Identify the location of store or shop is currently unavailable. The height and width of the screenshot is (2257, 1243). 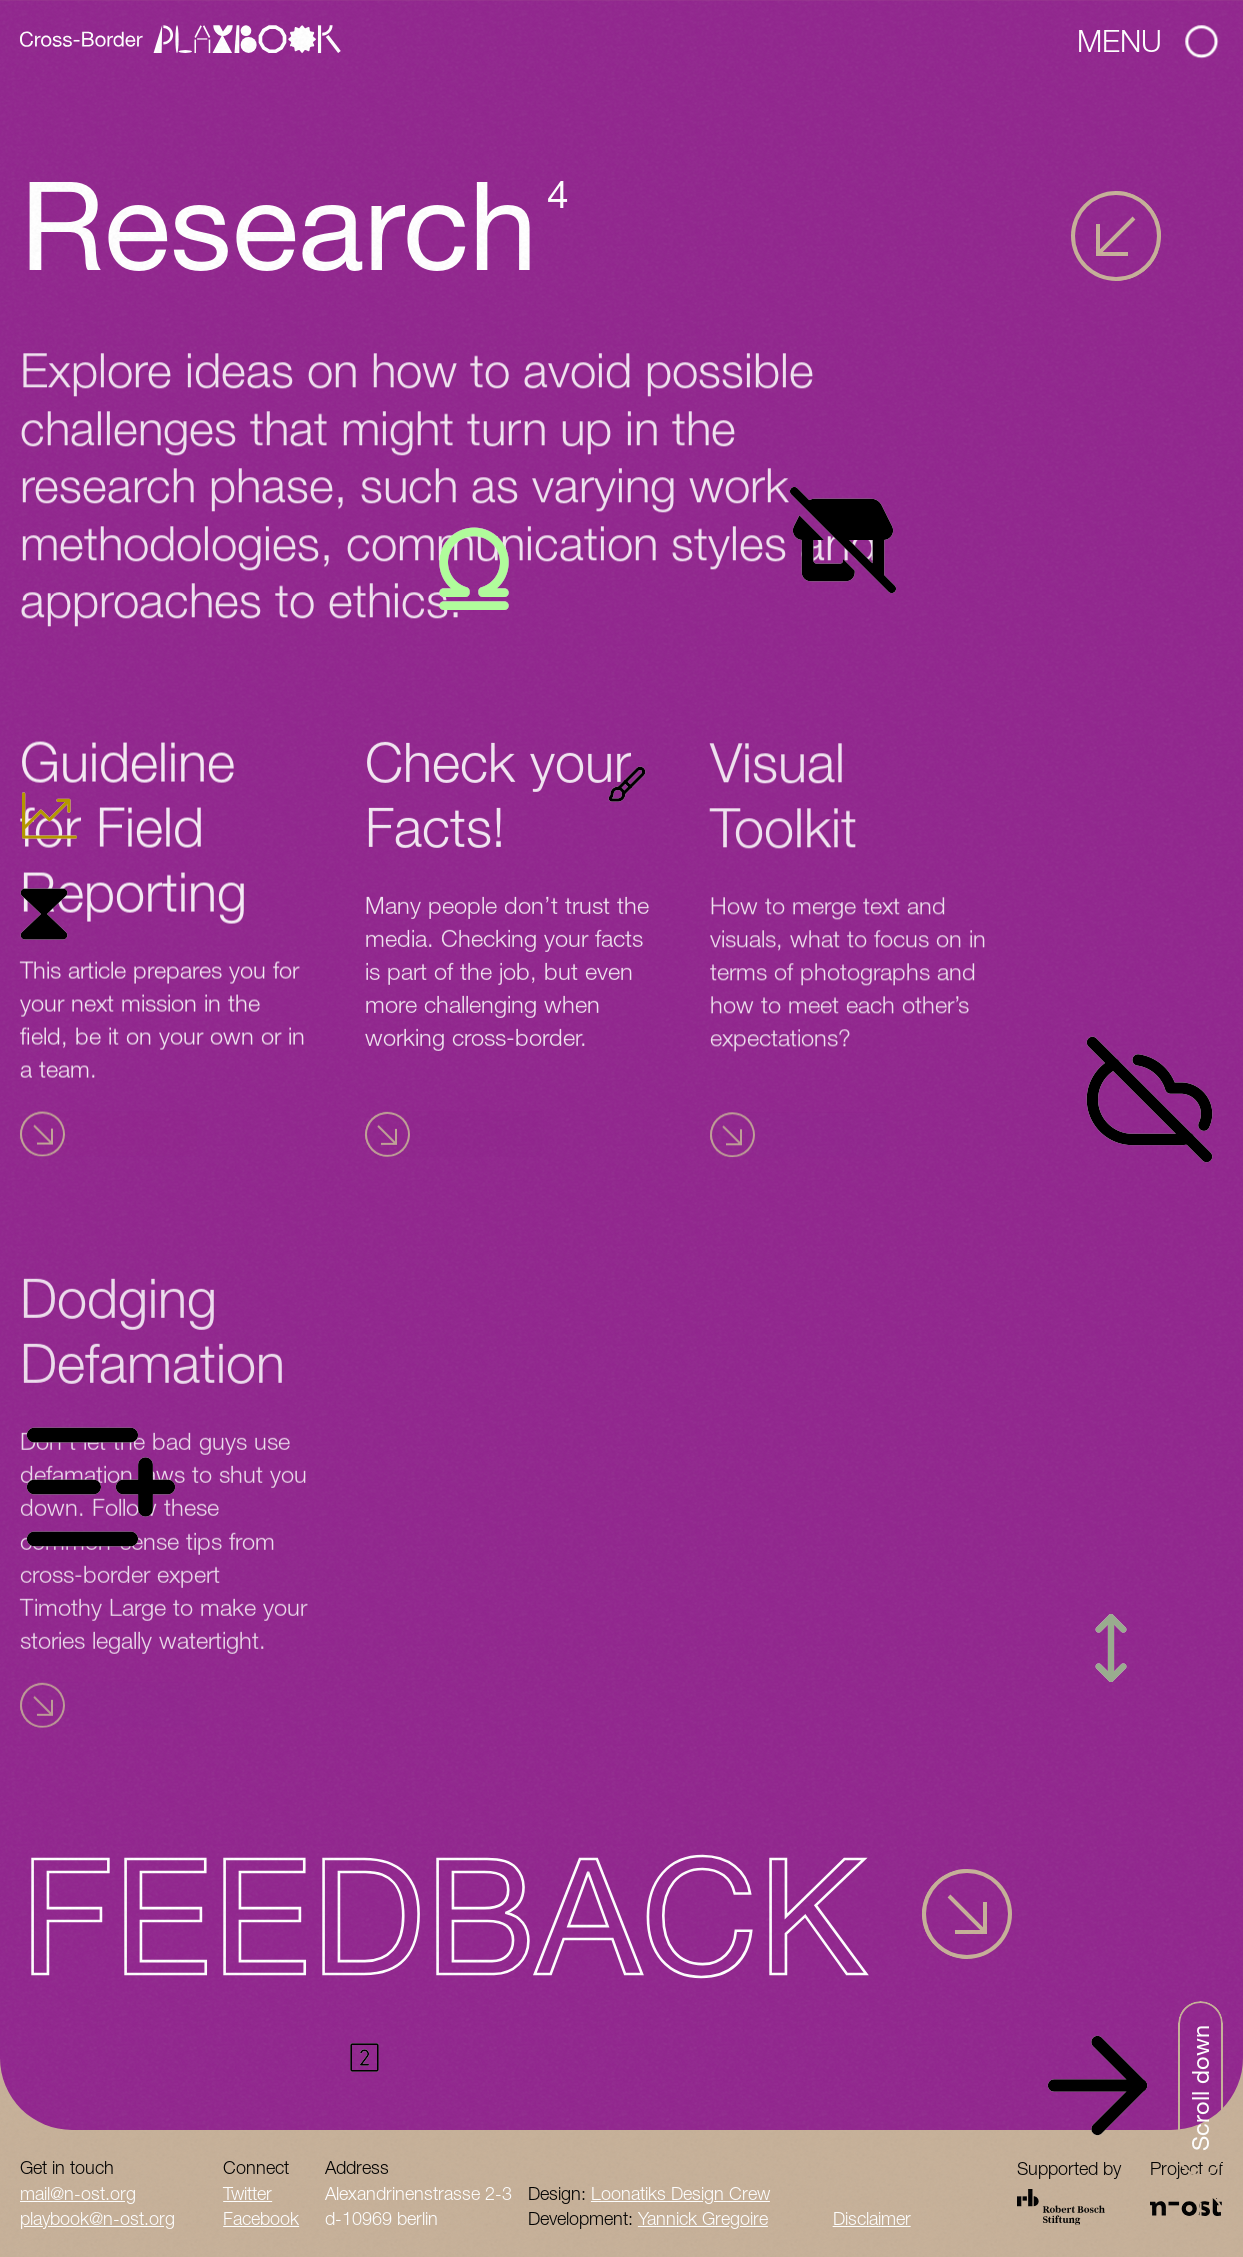
(843, 540).